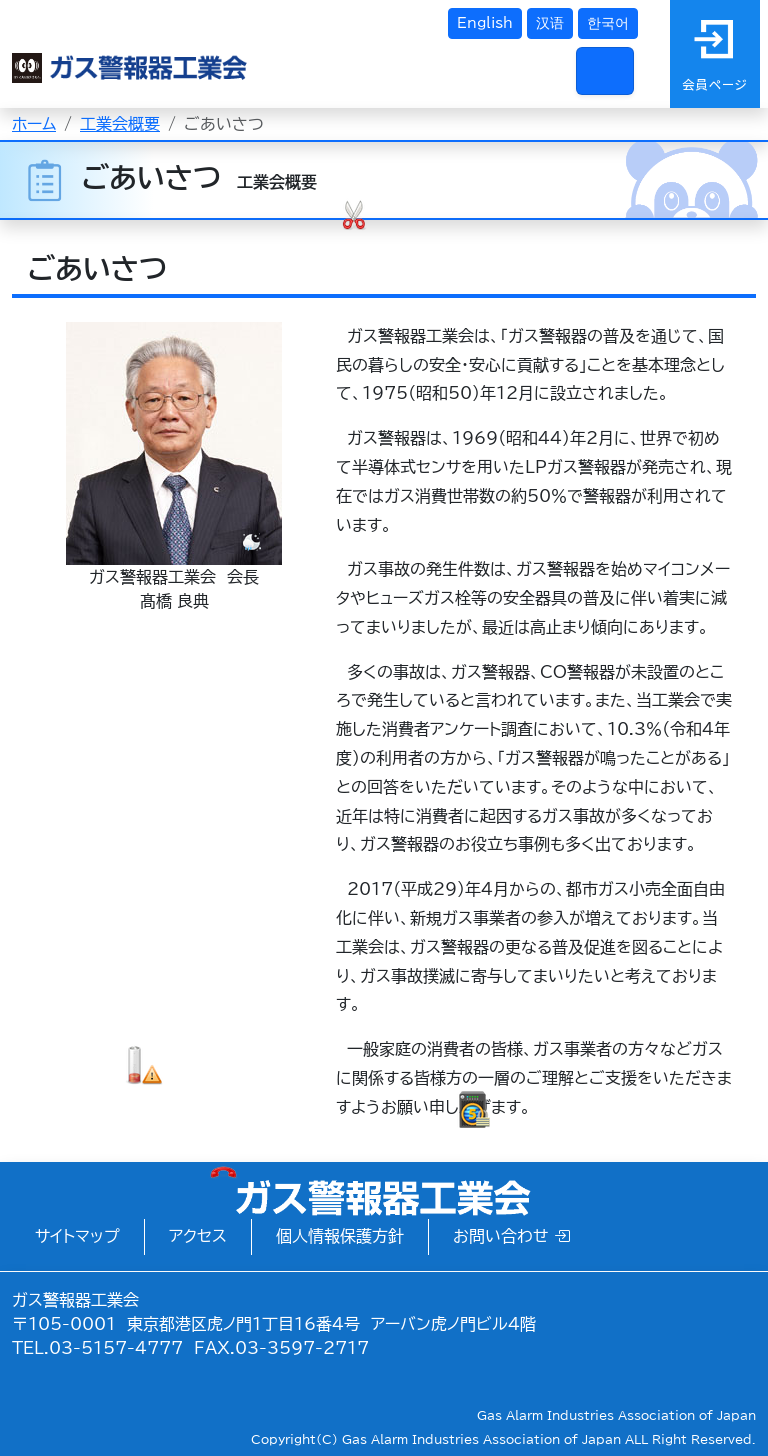  What do you see at coordinates (252, 542) in the screenshot?
I see `indicates nighttime rain or showers in weather forecast` at bounding box center [252, 542].